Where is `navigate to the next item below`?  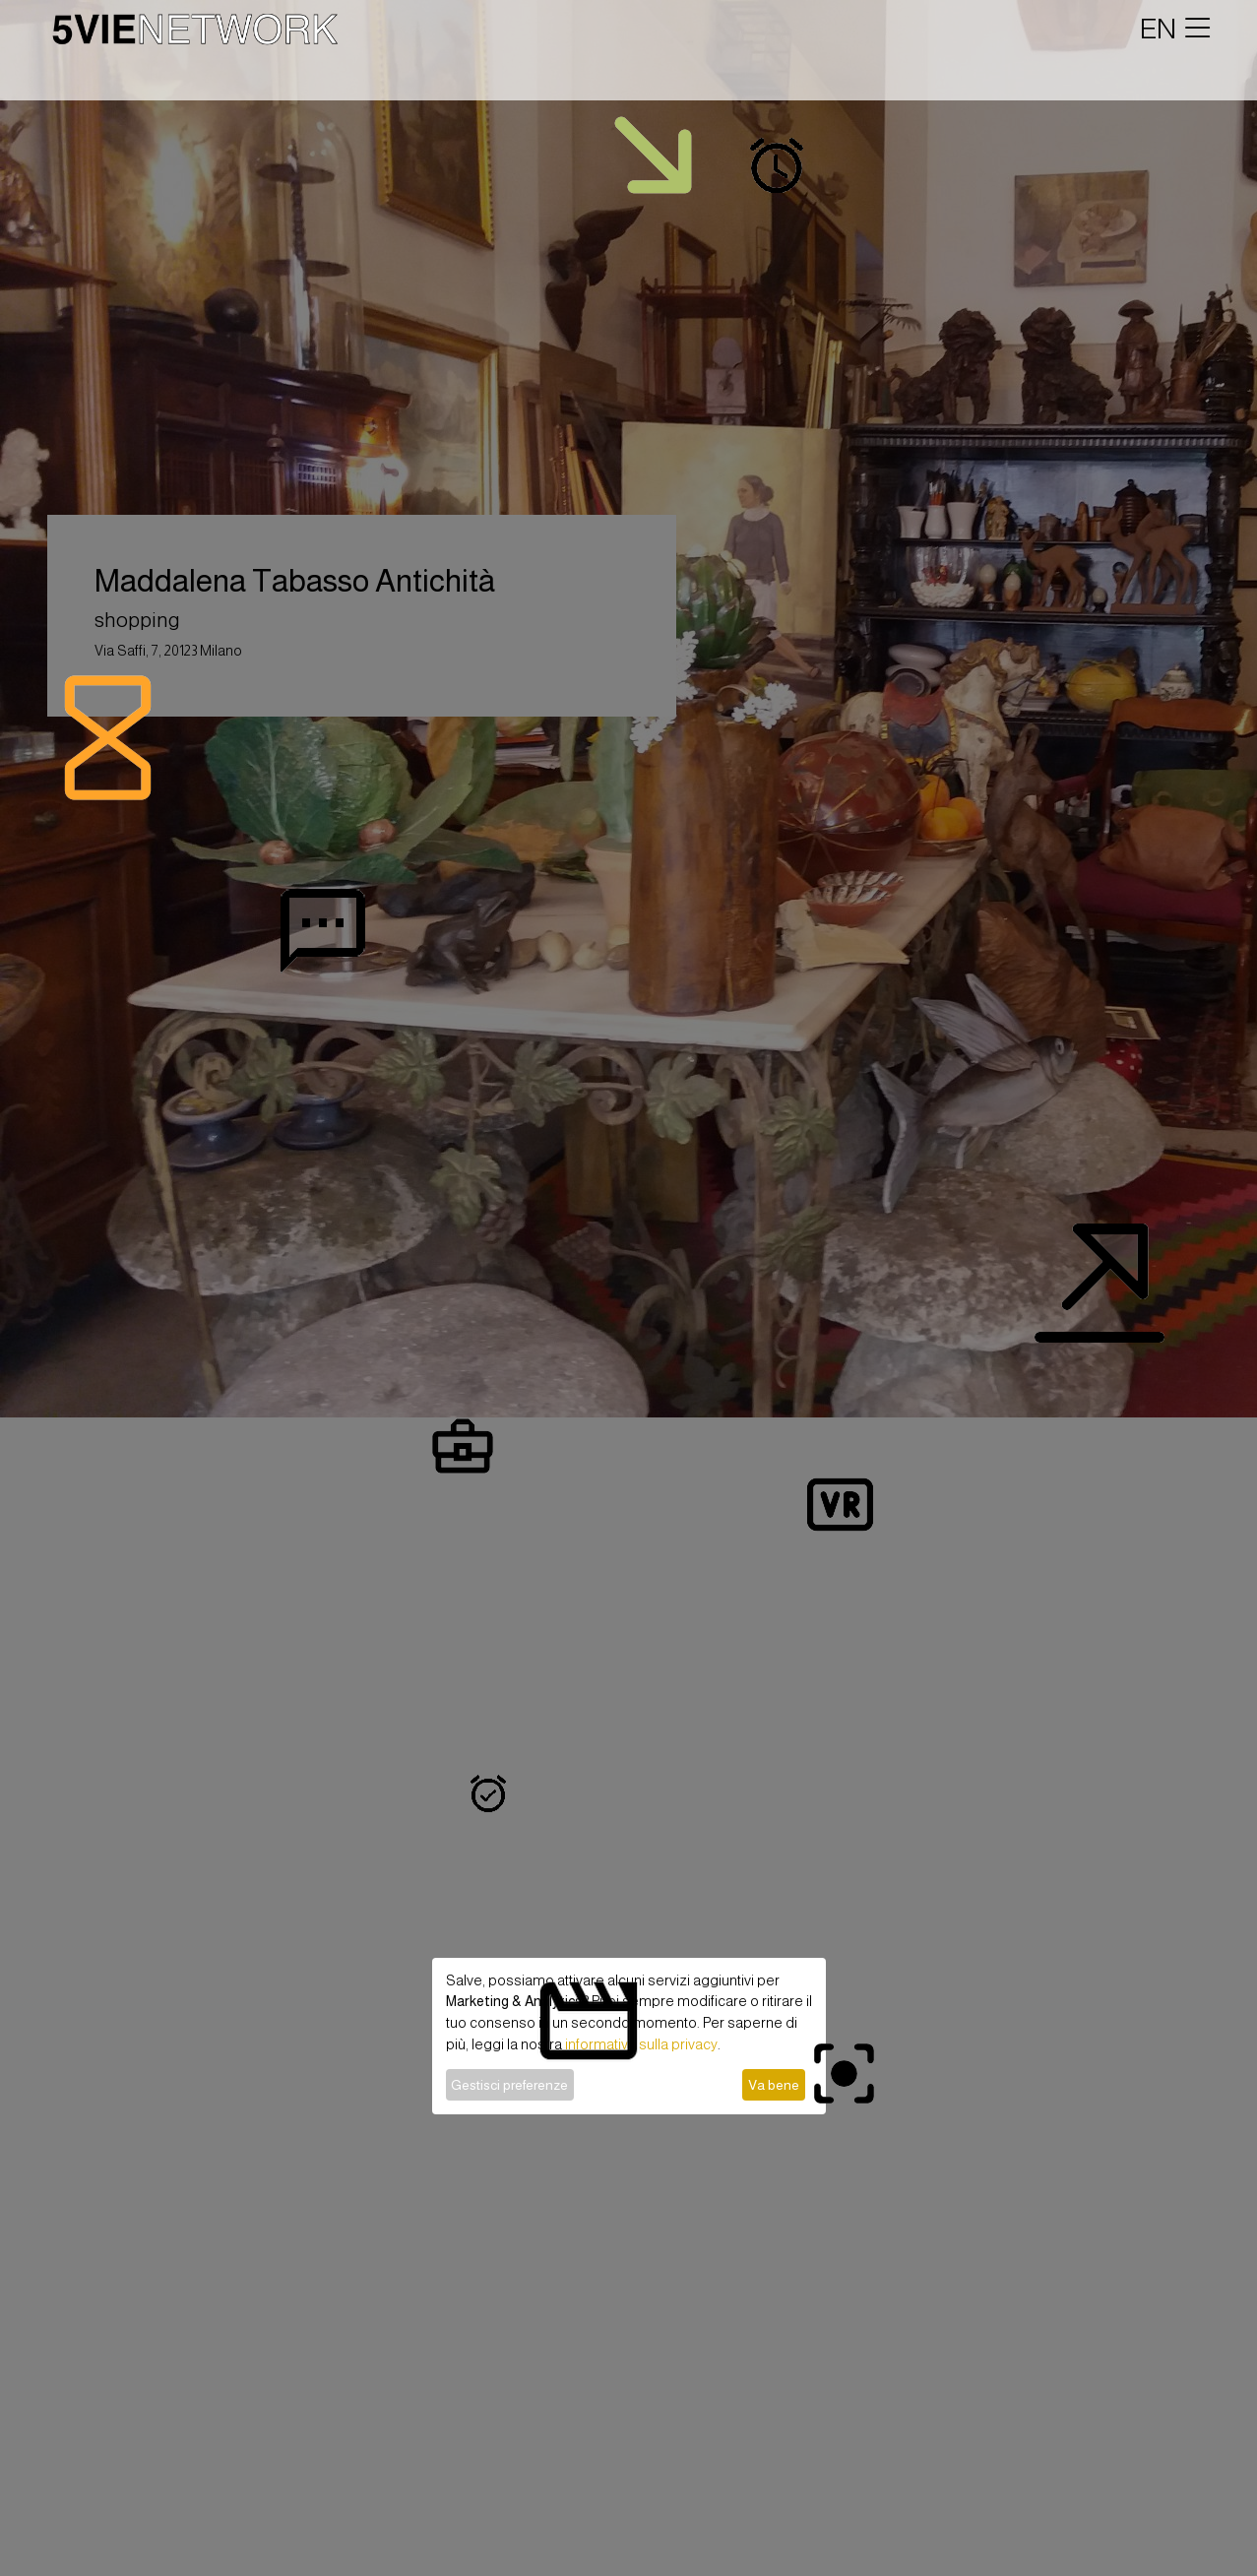 navigate to the next item below is located at coordinates (653, 155).